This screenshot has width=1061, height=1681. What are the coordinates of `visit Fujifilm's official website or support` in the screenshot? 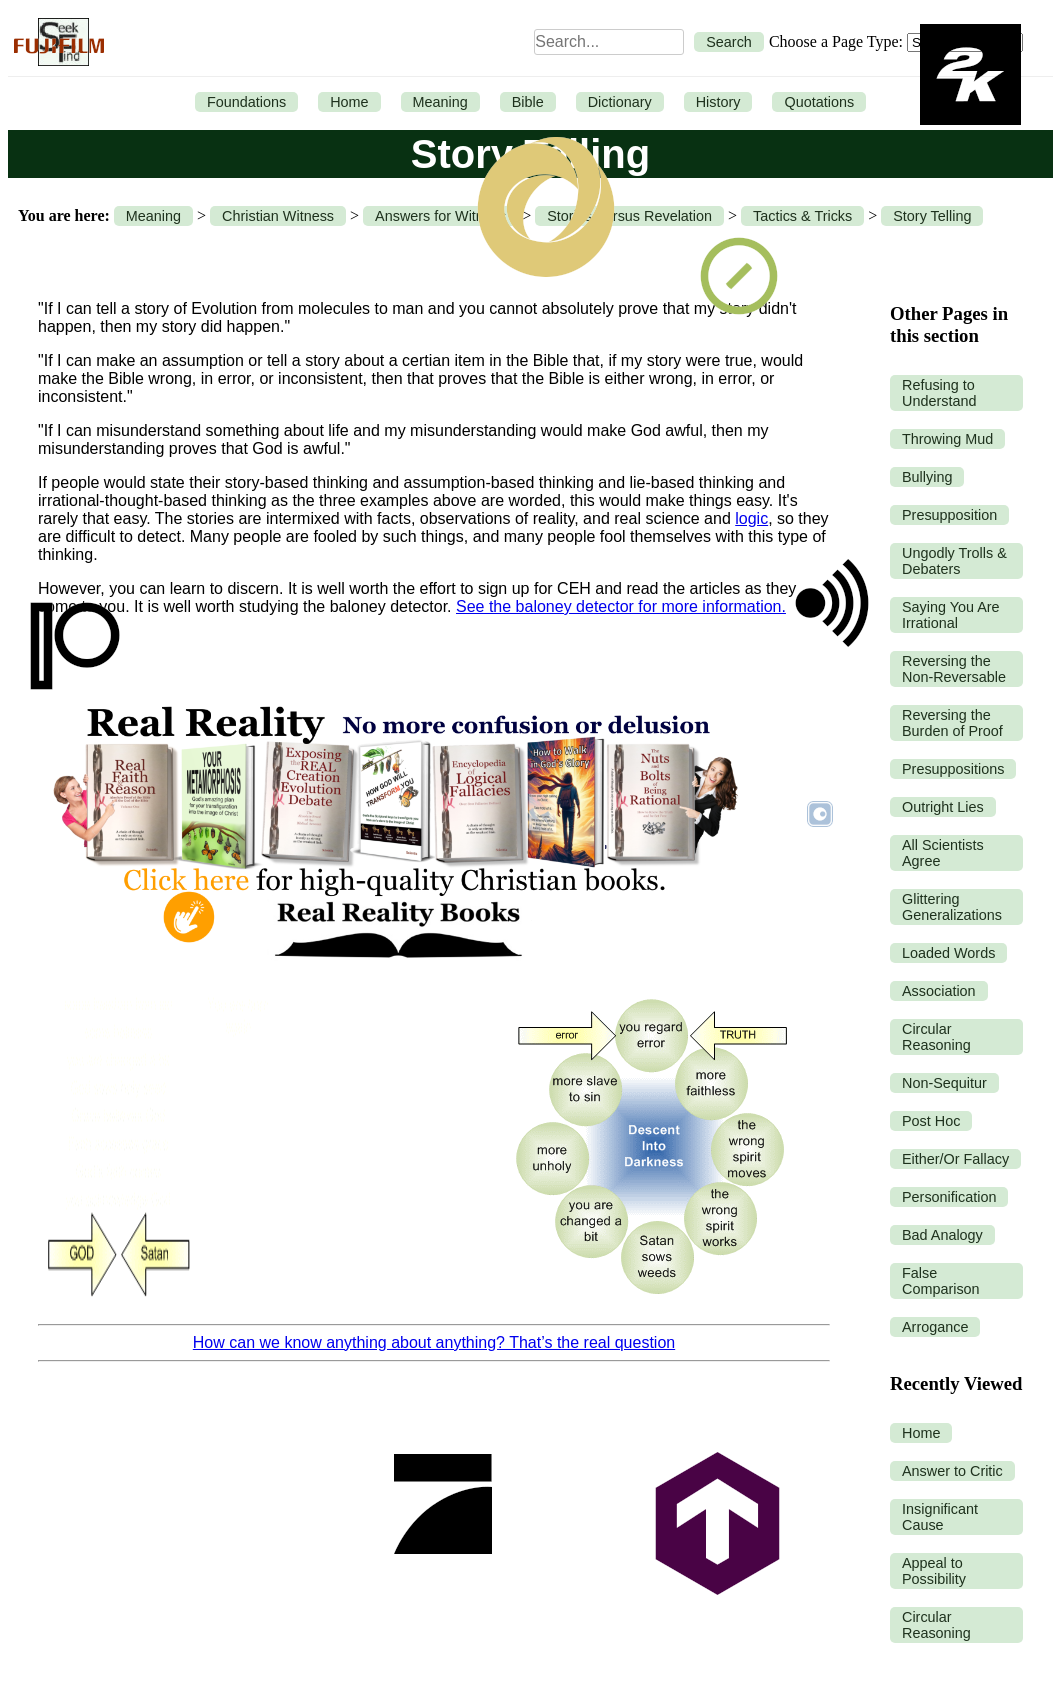 It's located at (59, 46).